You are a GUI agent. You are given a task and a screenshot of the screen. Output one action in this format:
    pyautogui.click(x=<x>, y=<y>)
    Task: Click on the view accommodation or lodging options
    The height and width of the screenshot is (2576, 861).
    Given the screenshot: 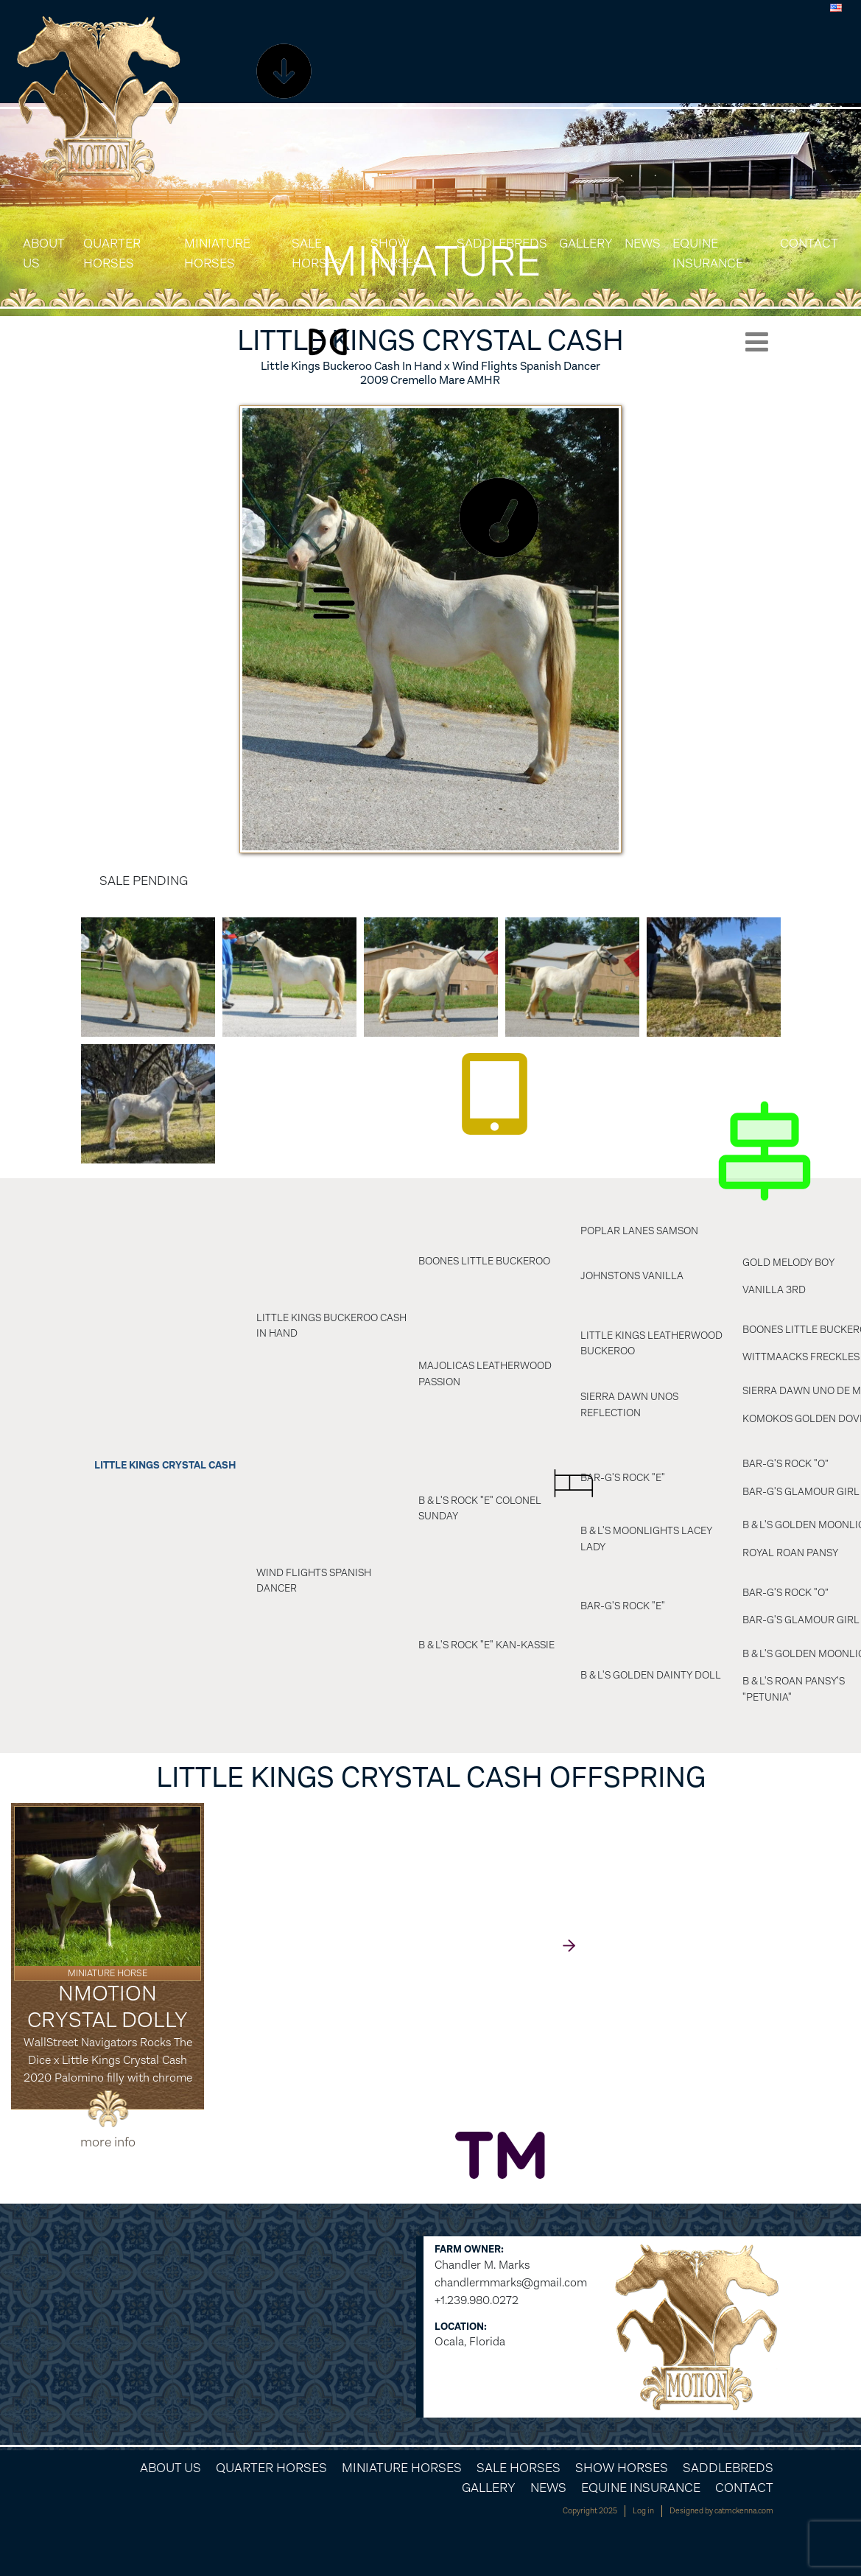 What is the action you would take?
    pyautogui.click(x=572, y=1483)
    